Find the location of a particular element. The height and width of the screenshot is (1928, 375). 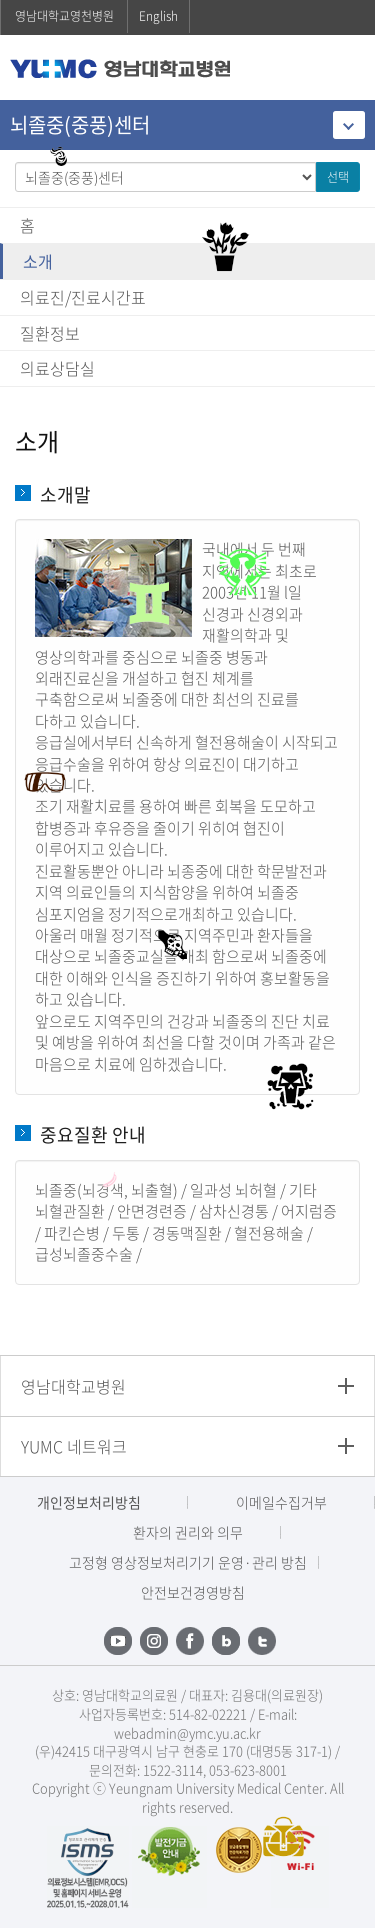

activate disintegrate ability or spell is located at coordinates (172, 944).